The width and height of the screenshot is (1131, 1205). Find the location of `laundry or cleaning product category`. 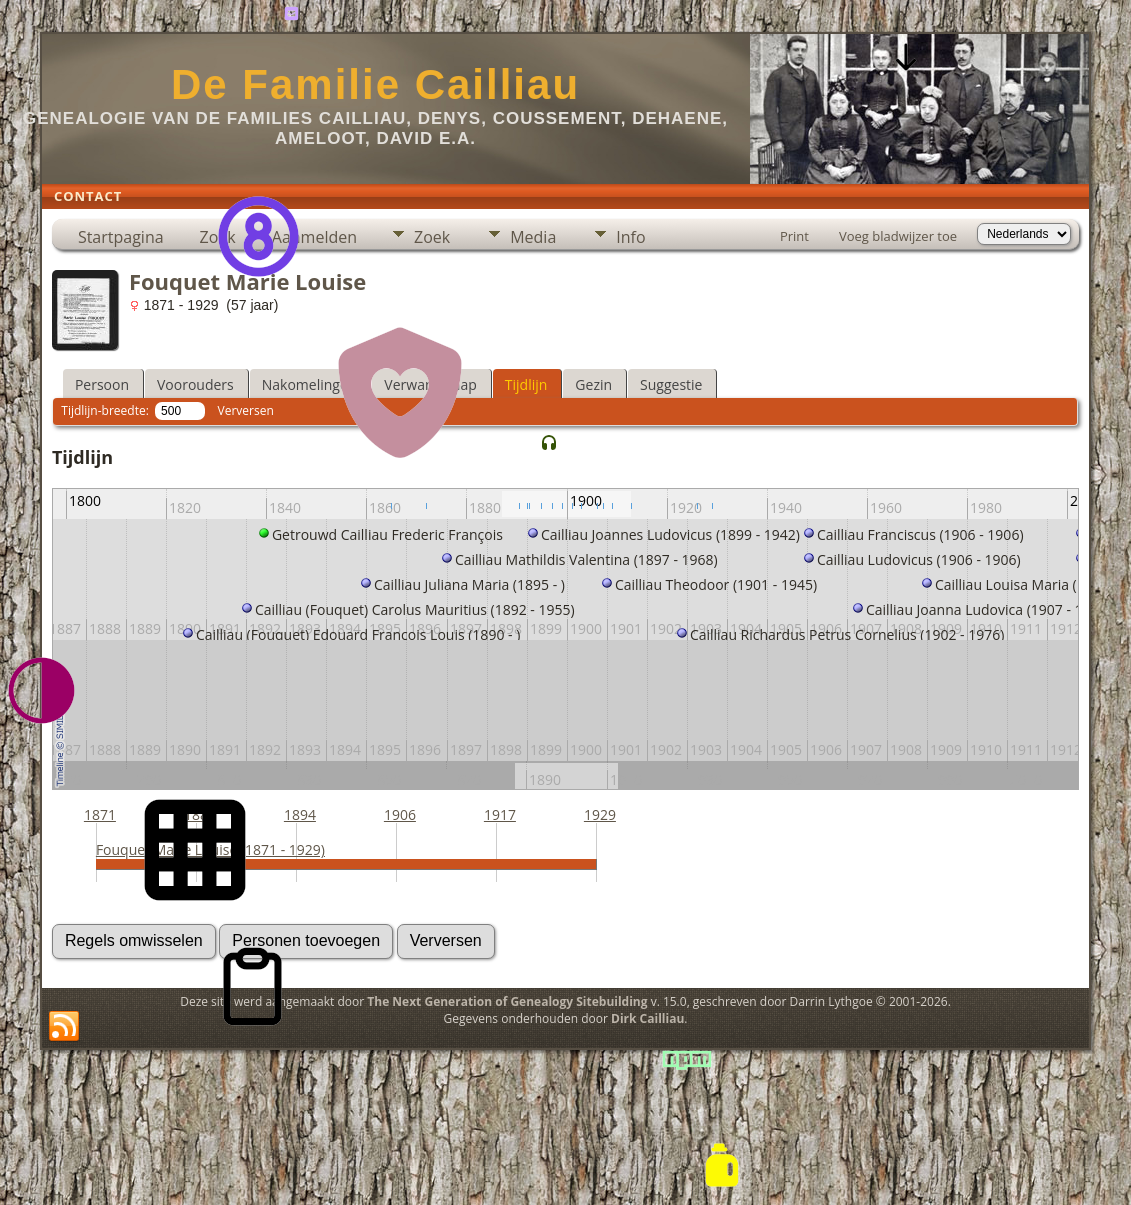

laundry or cleaning product category is located at coordinates (722, 1165).